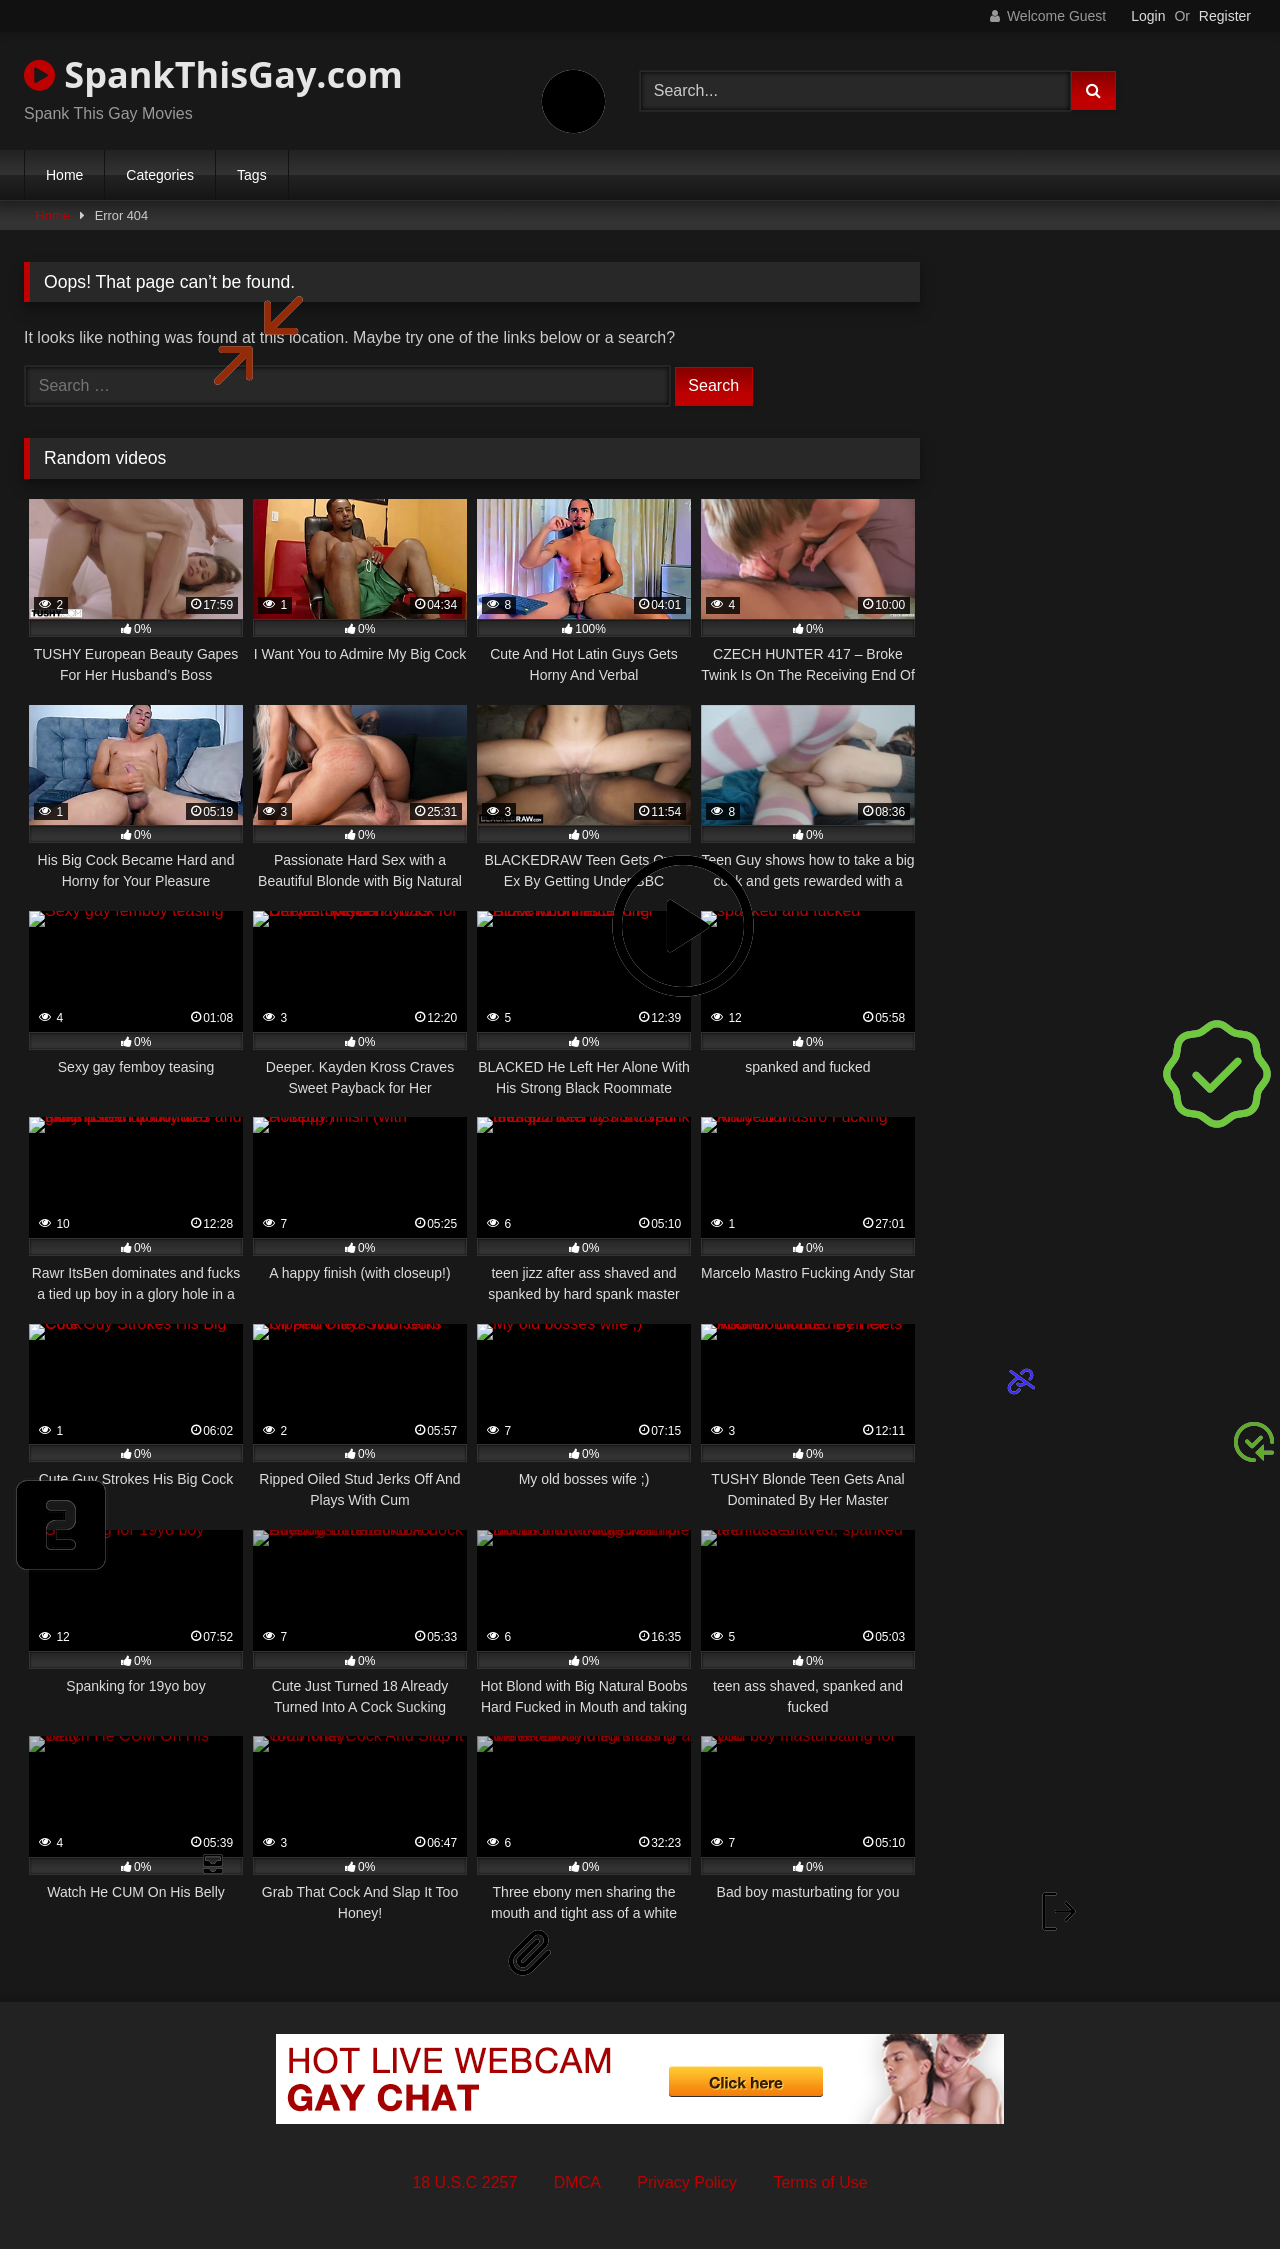  What do you see at coordinates (573, 101) in the screenshot?
I see `close or dismiss a dialog` at bounding box center [573, 101].